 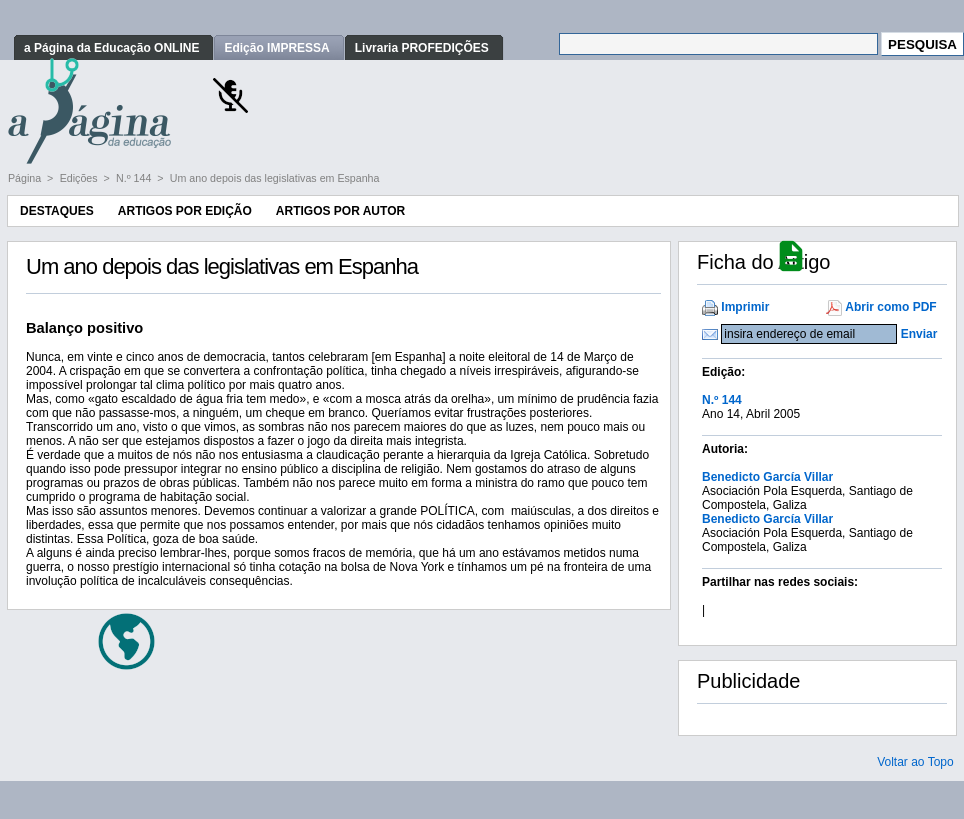 I want to click on view region or language settings, so click(x=126, y=641).